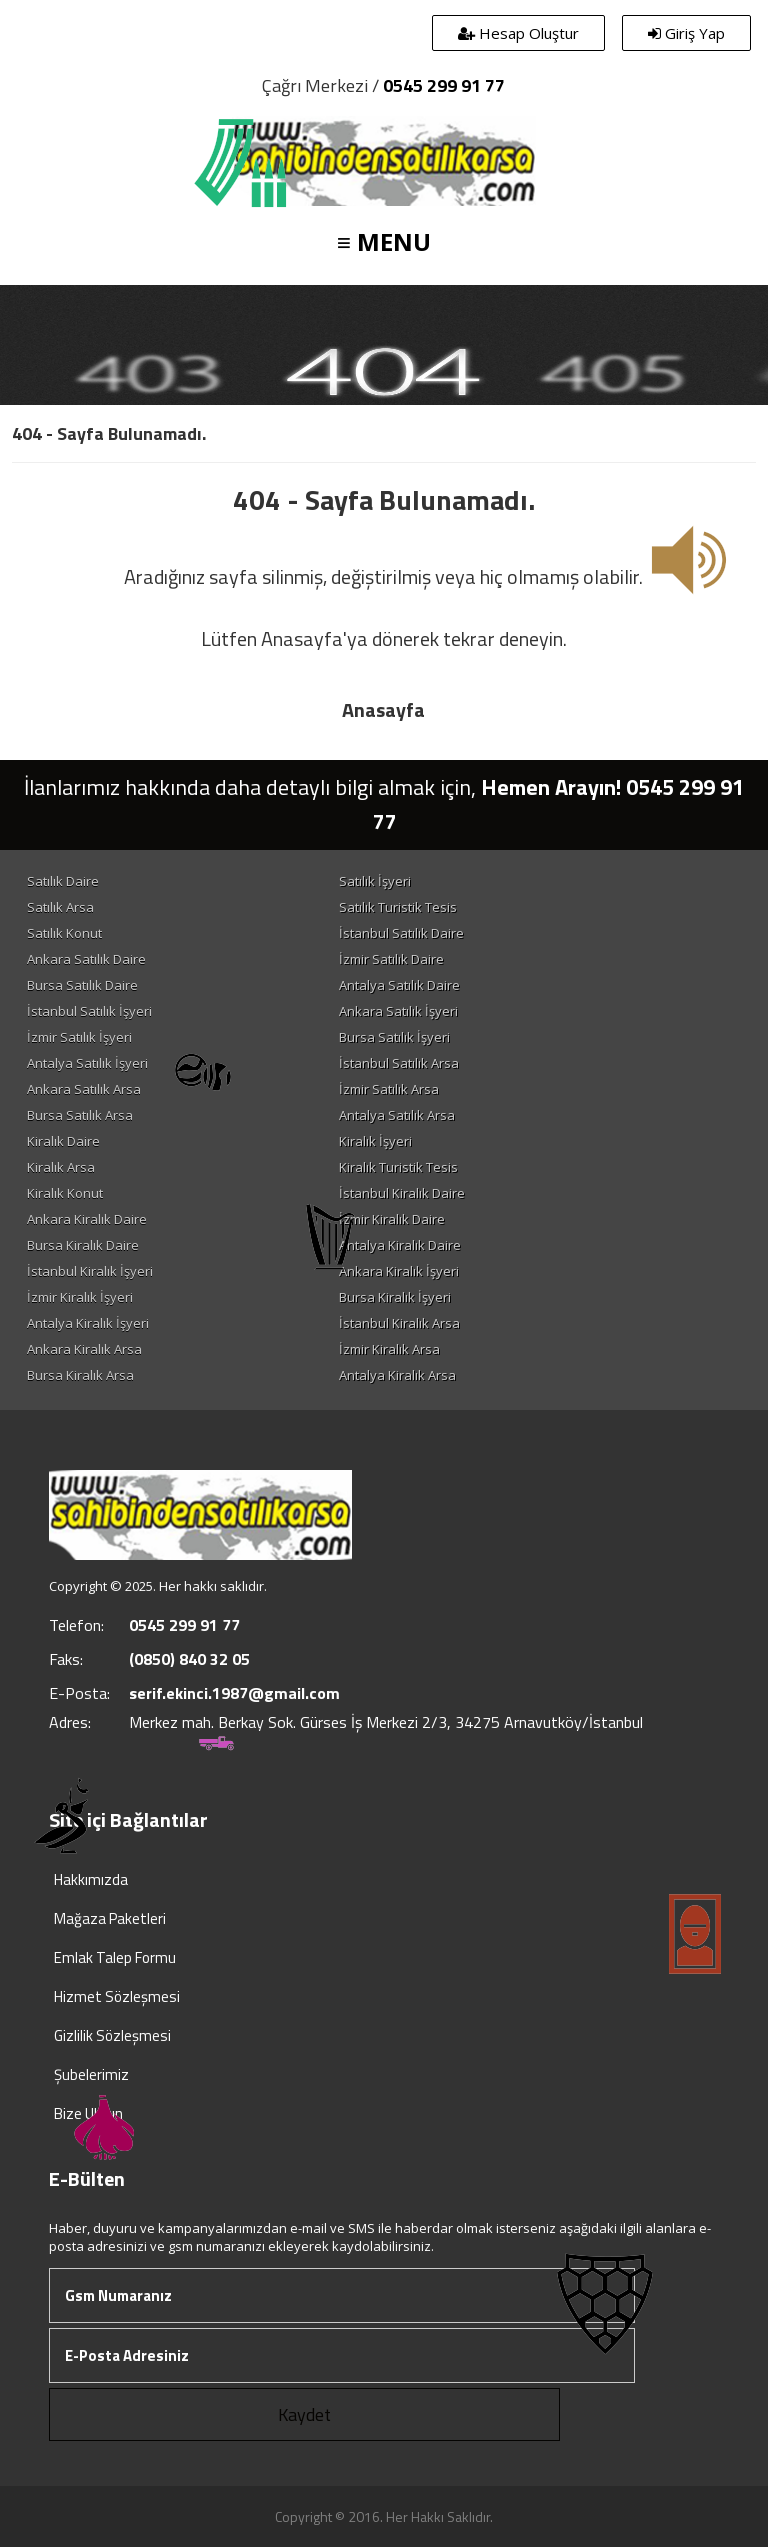  I want to click on select flatbed truck for delivery option, so click(216, 1743).